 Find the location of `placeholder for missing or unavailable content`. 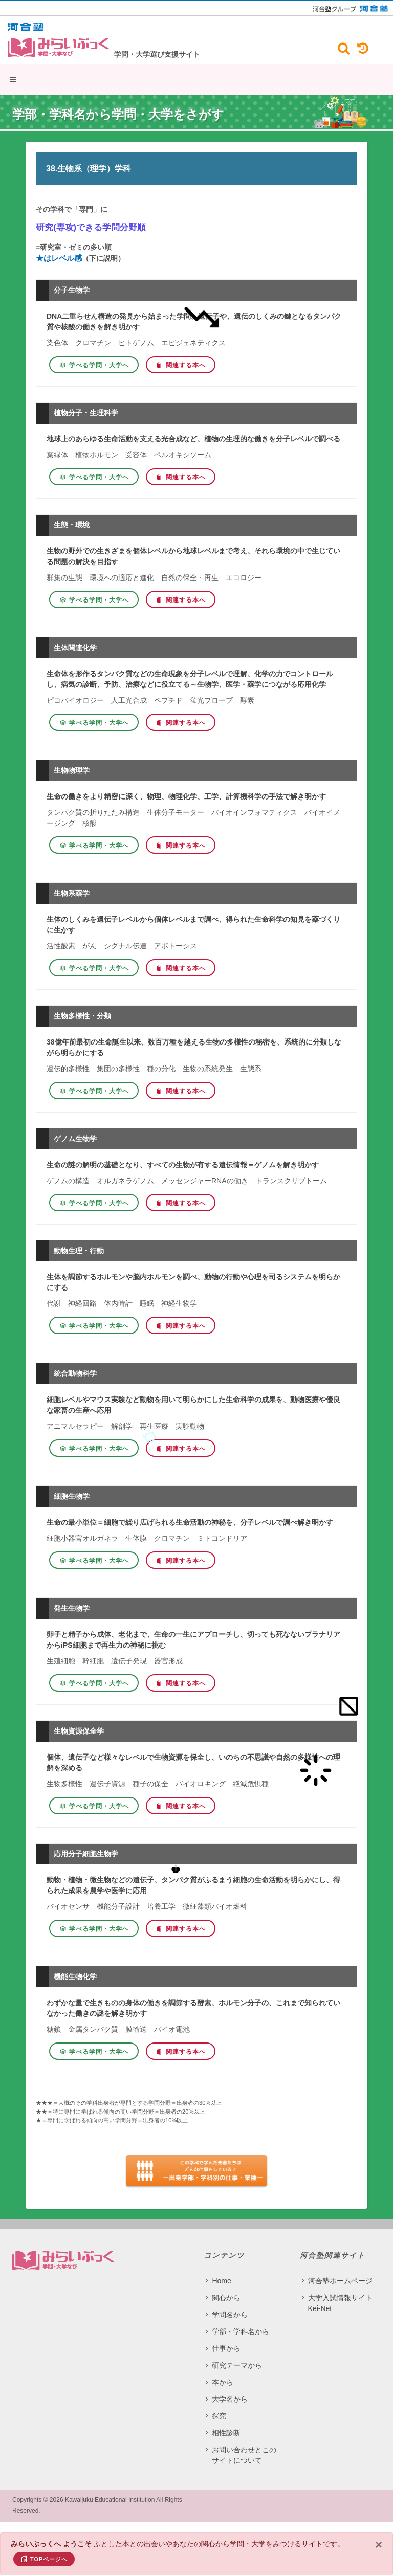

placeholder for missing or unavailable content is located at coordinates (348, 1706).